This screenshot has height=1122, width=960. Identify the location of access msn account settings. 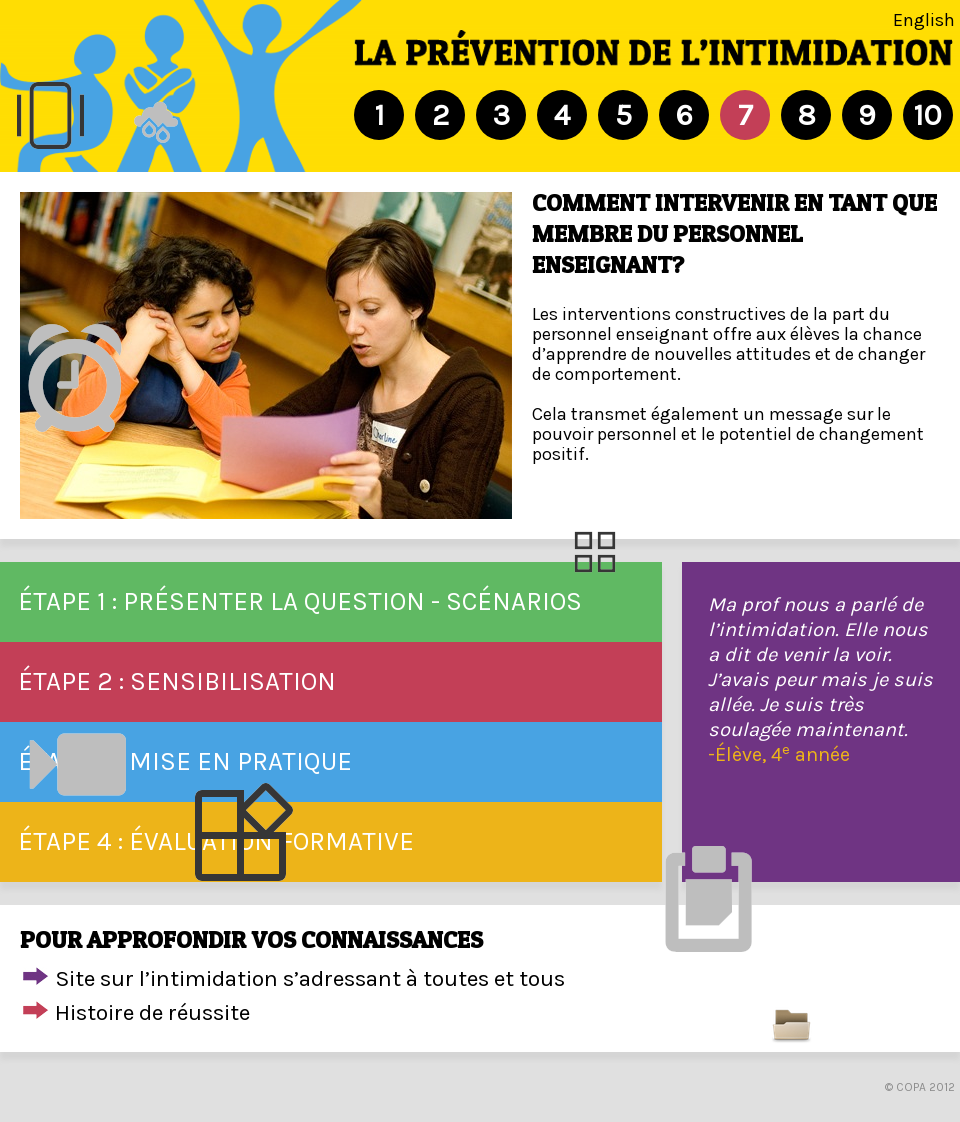
(595, 552).